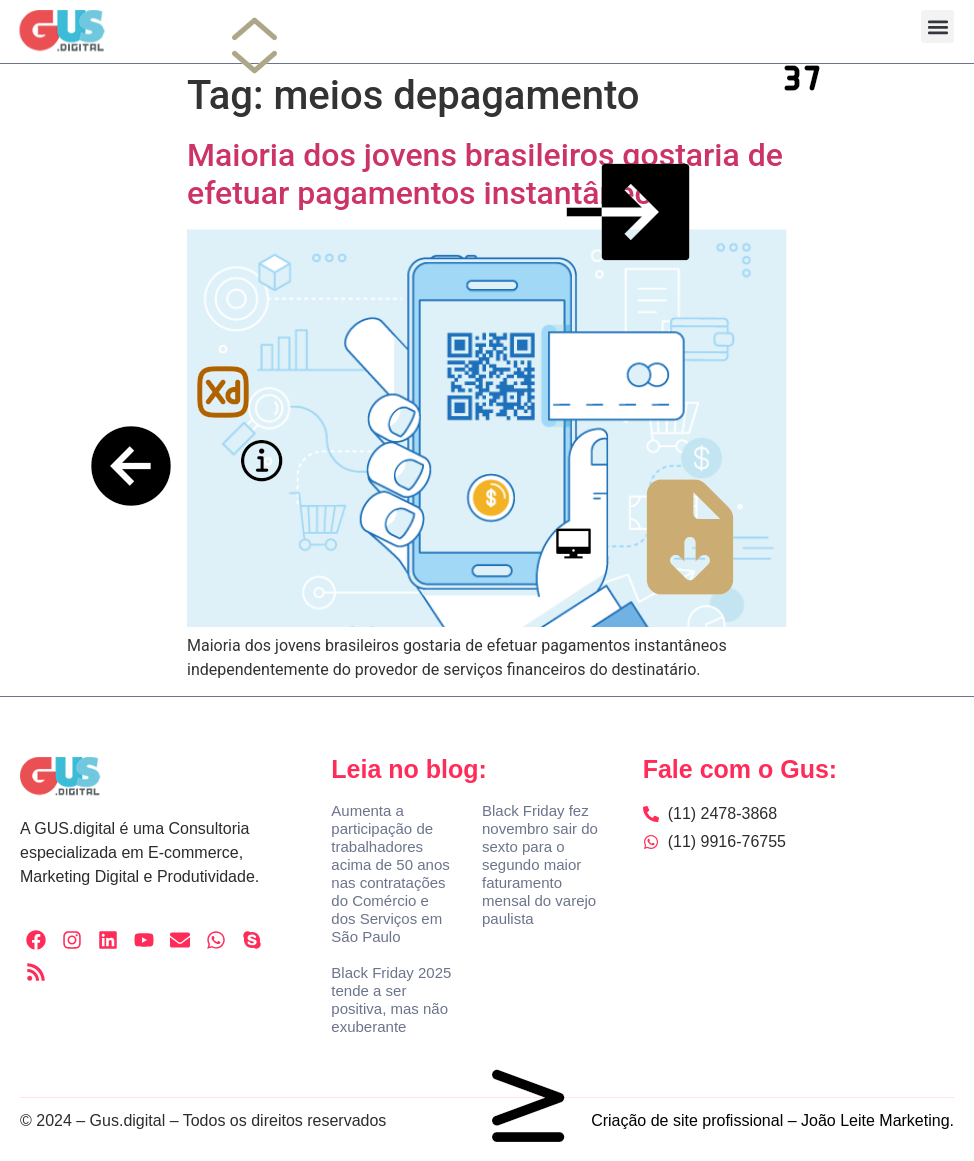 This screenshot has height=1161, width=974. I want to click on displays the number 37 as a numeric indicator or badge, so click(802, 78).